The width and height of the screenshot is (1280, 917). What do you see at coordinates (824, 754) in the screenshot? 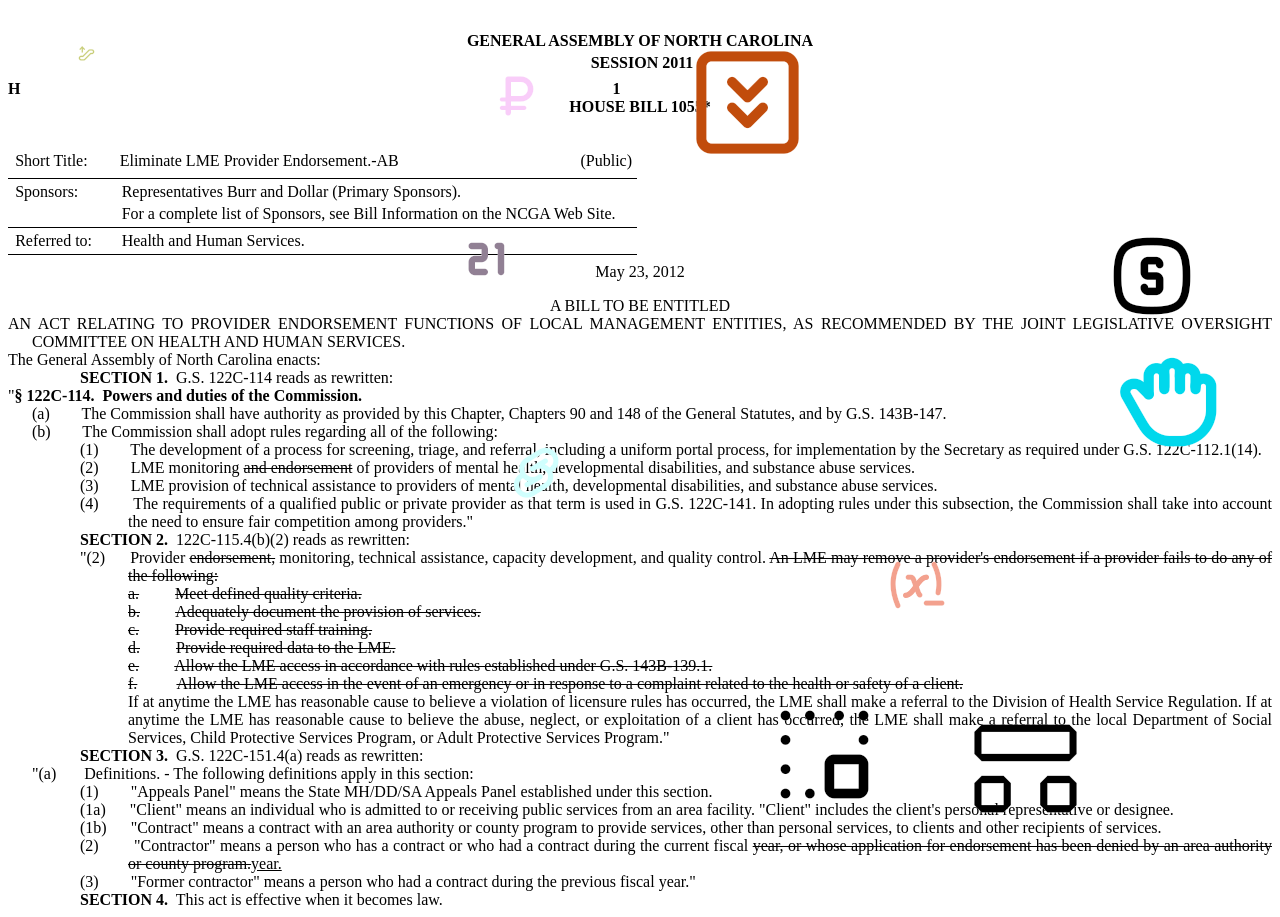
I see `align element to bottom-right corner` at bounding box center [824, 754].